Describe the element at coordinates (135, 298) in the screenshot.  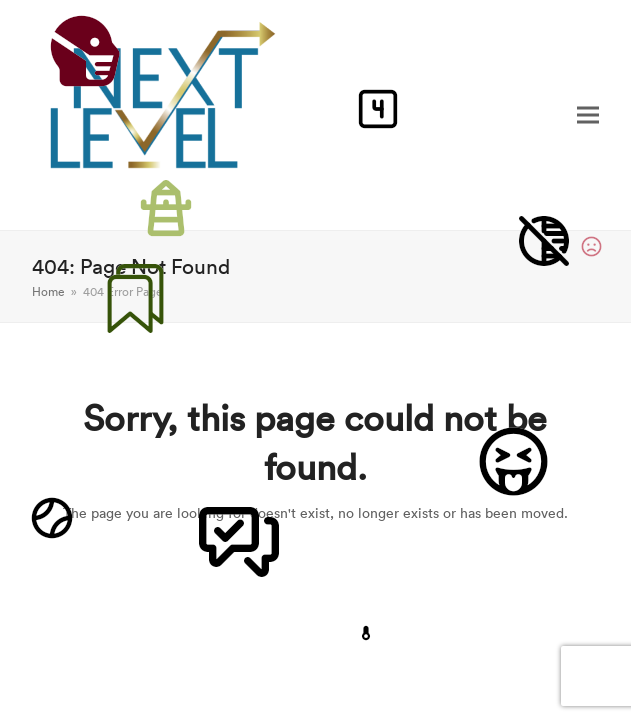
I see `view all saved bookmarks` at that location.